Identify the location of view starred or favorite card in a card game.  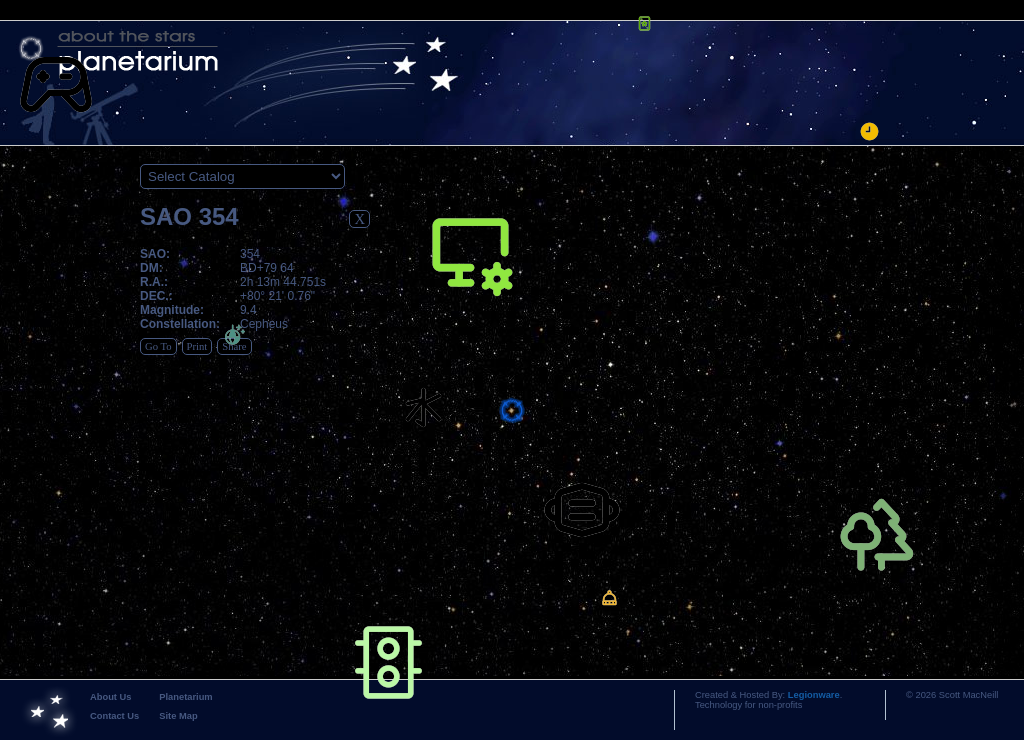
(644, 23).